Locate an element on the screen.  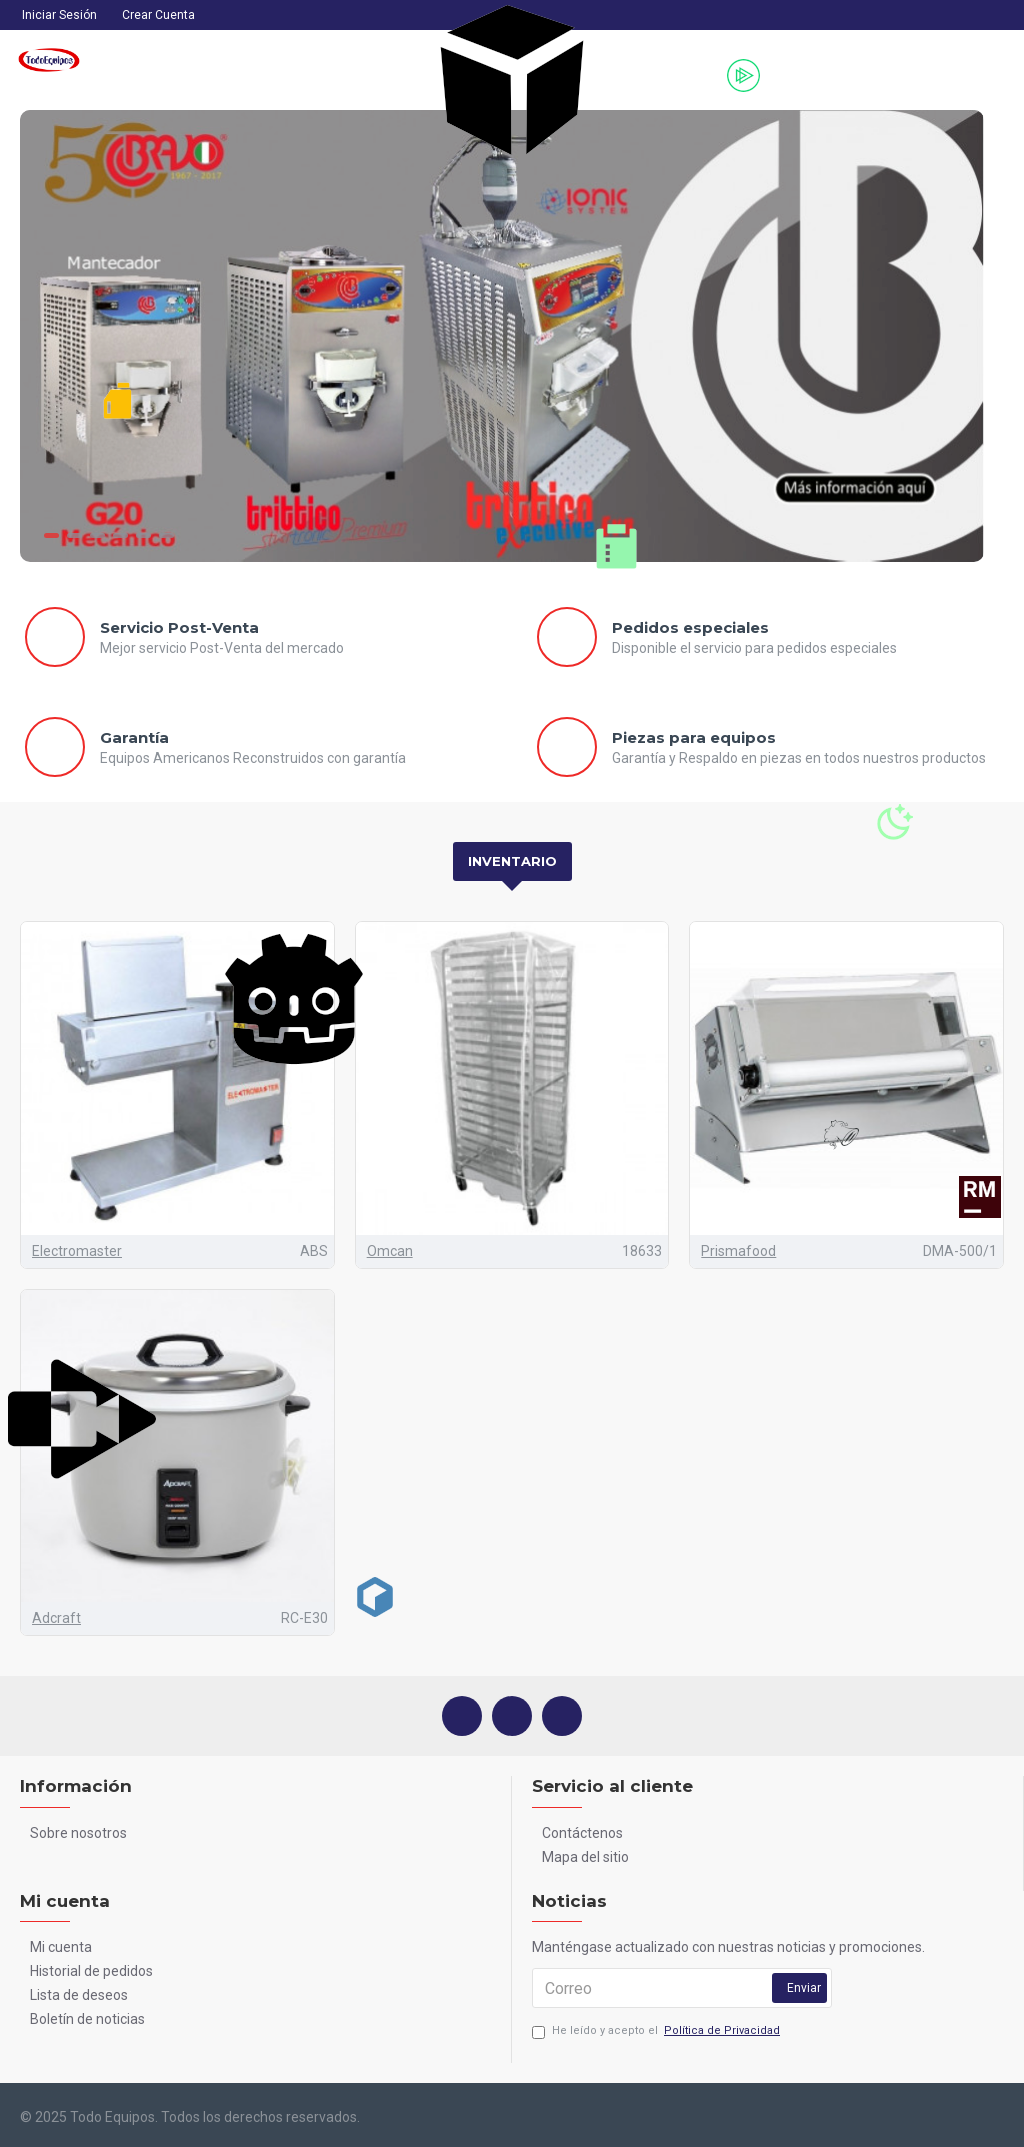
reason studios logo is located at coordinates (375, 1597).